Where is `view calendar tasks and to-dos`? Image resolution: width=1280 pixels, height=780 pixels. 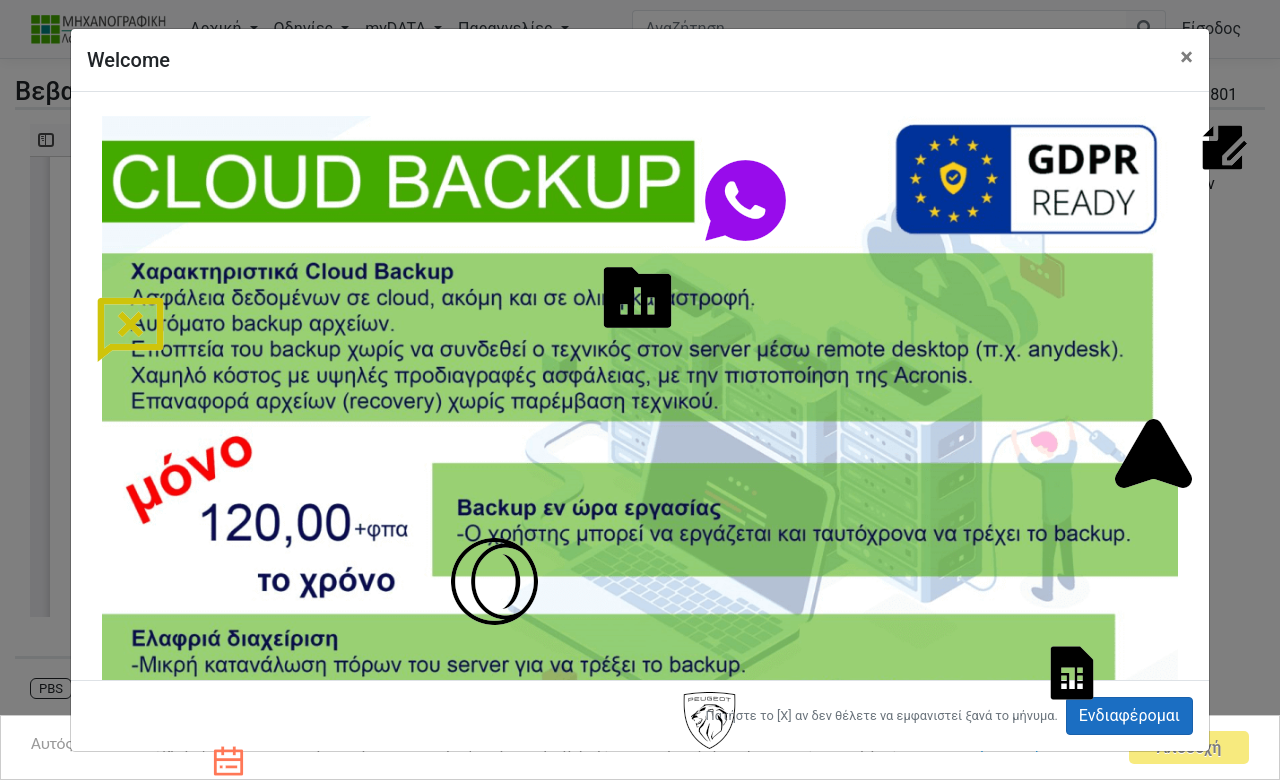 view calendar tasks and to-dos is located at coordinates (228, 762).